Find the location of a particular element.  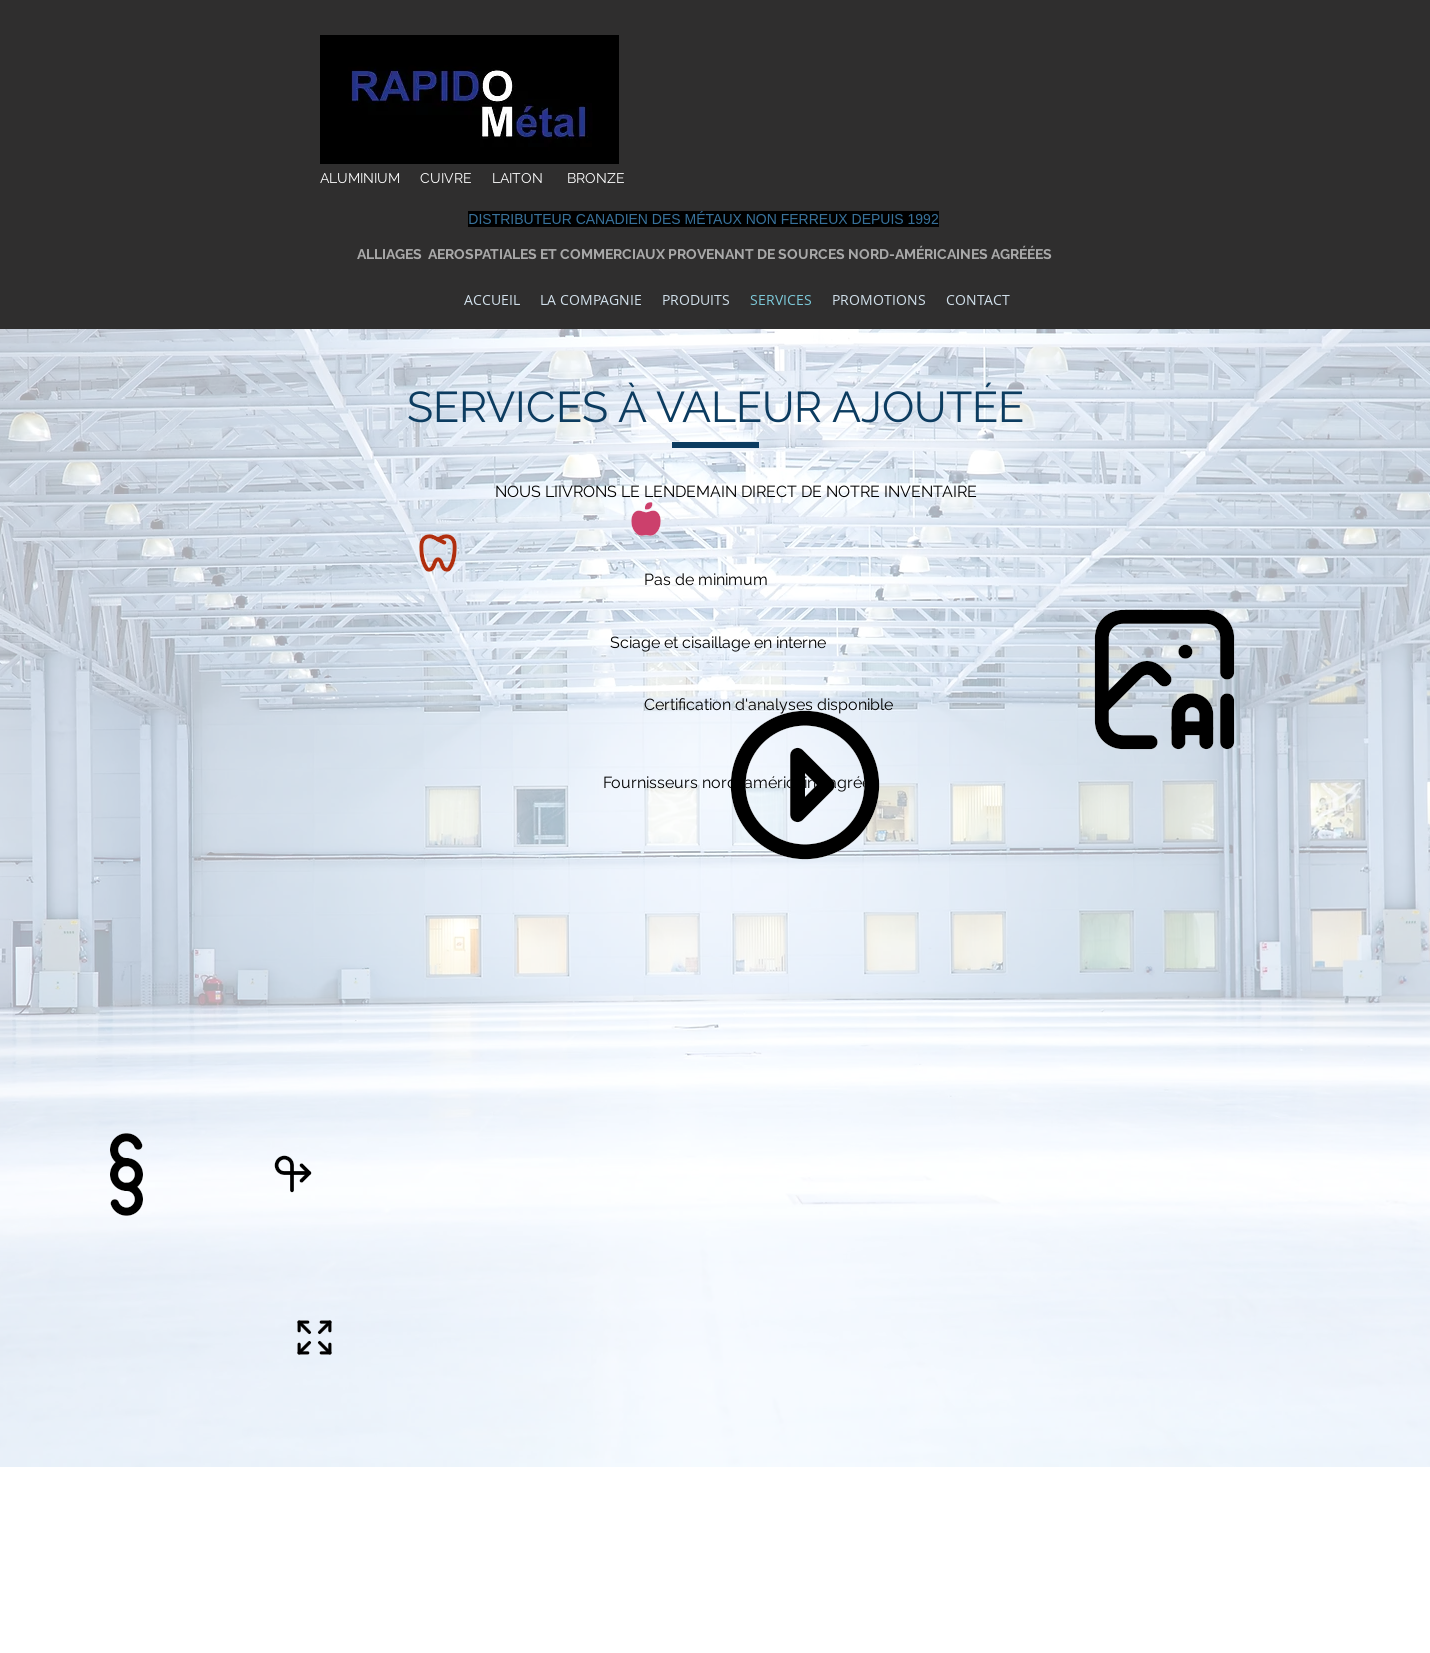

indicates a legal or terms section is located at coordinates (126, 1174).